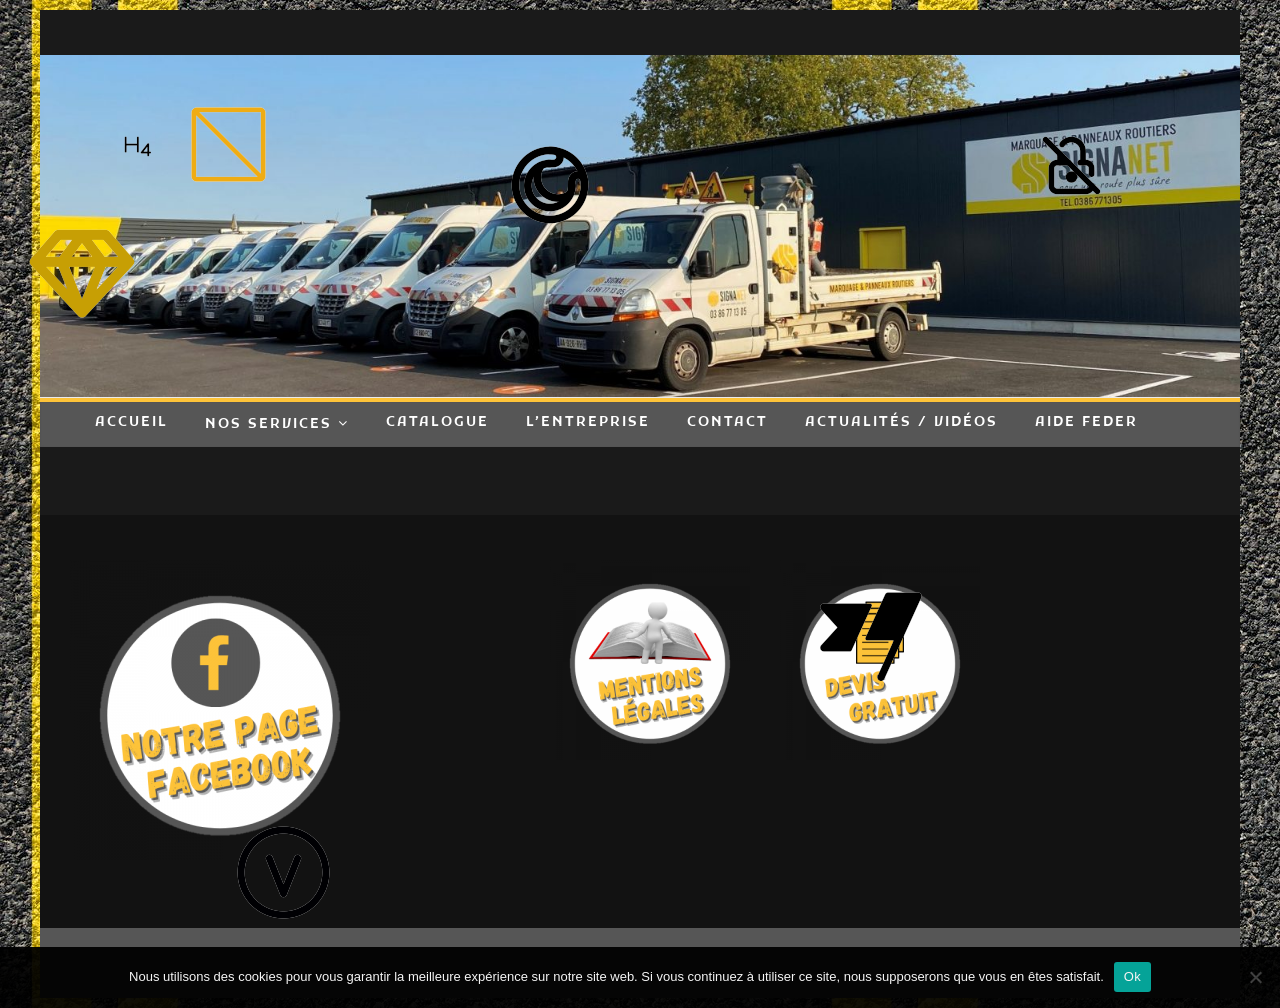 The width and height of the screenshot is (1280, 1008). What do you see at coordinates (1071, 165) in the screenshot?
I see `unlock or disable security lock` at bounding box center [1071, 165].